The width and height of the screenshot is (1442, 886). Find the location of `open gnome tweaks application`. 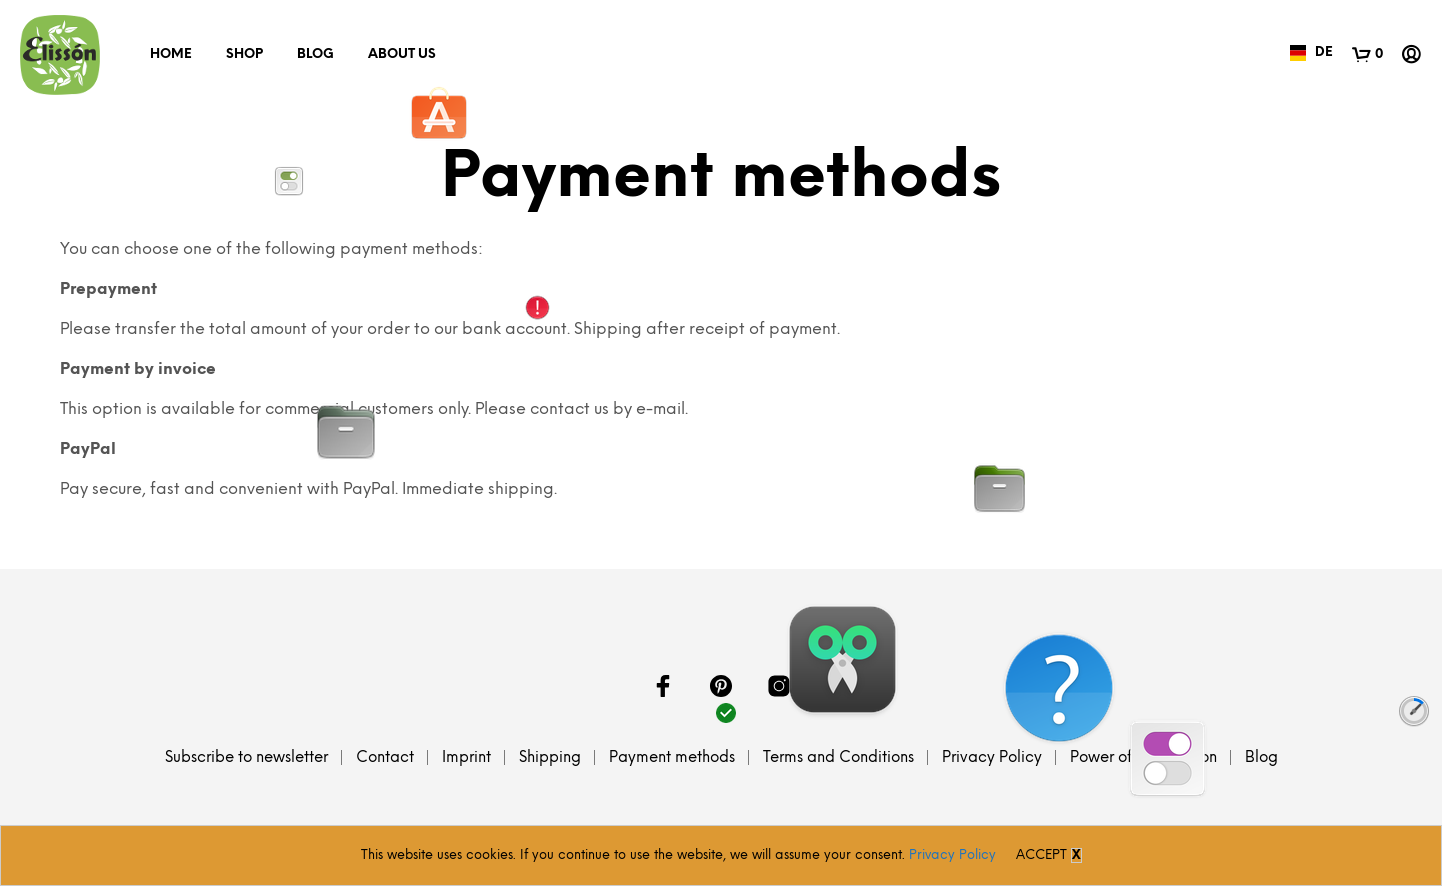

open gnome tweaks application is located at coordinates (1167, 758).